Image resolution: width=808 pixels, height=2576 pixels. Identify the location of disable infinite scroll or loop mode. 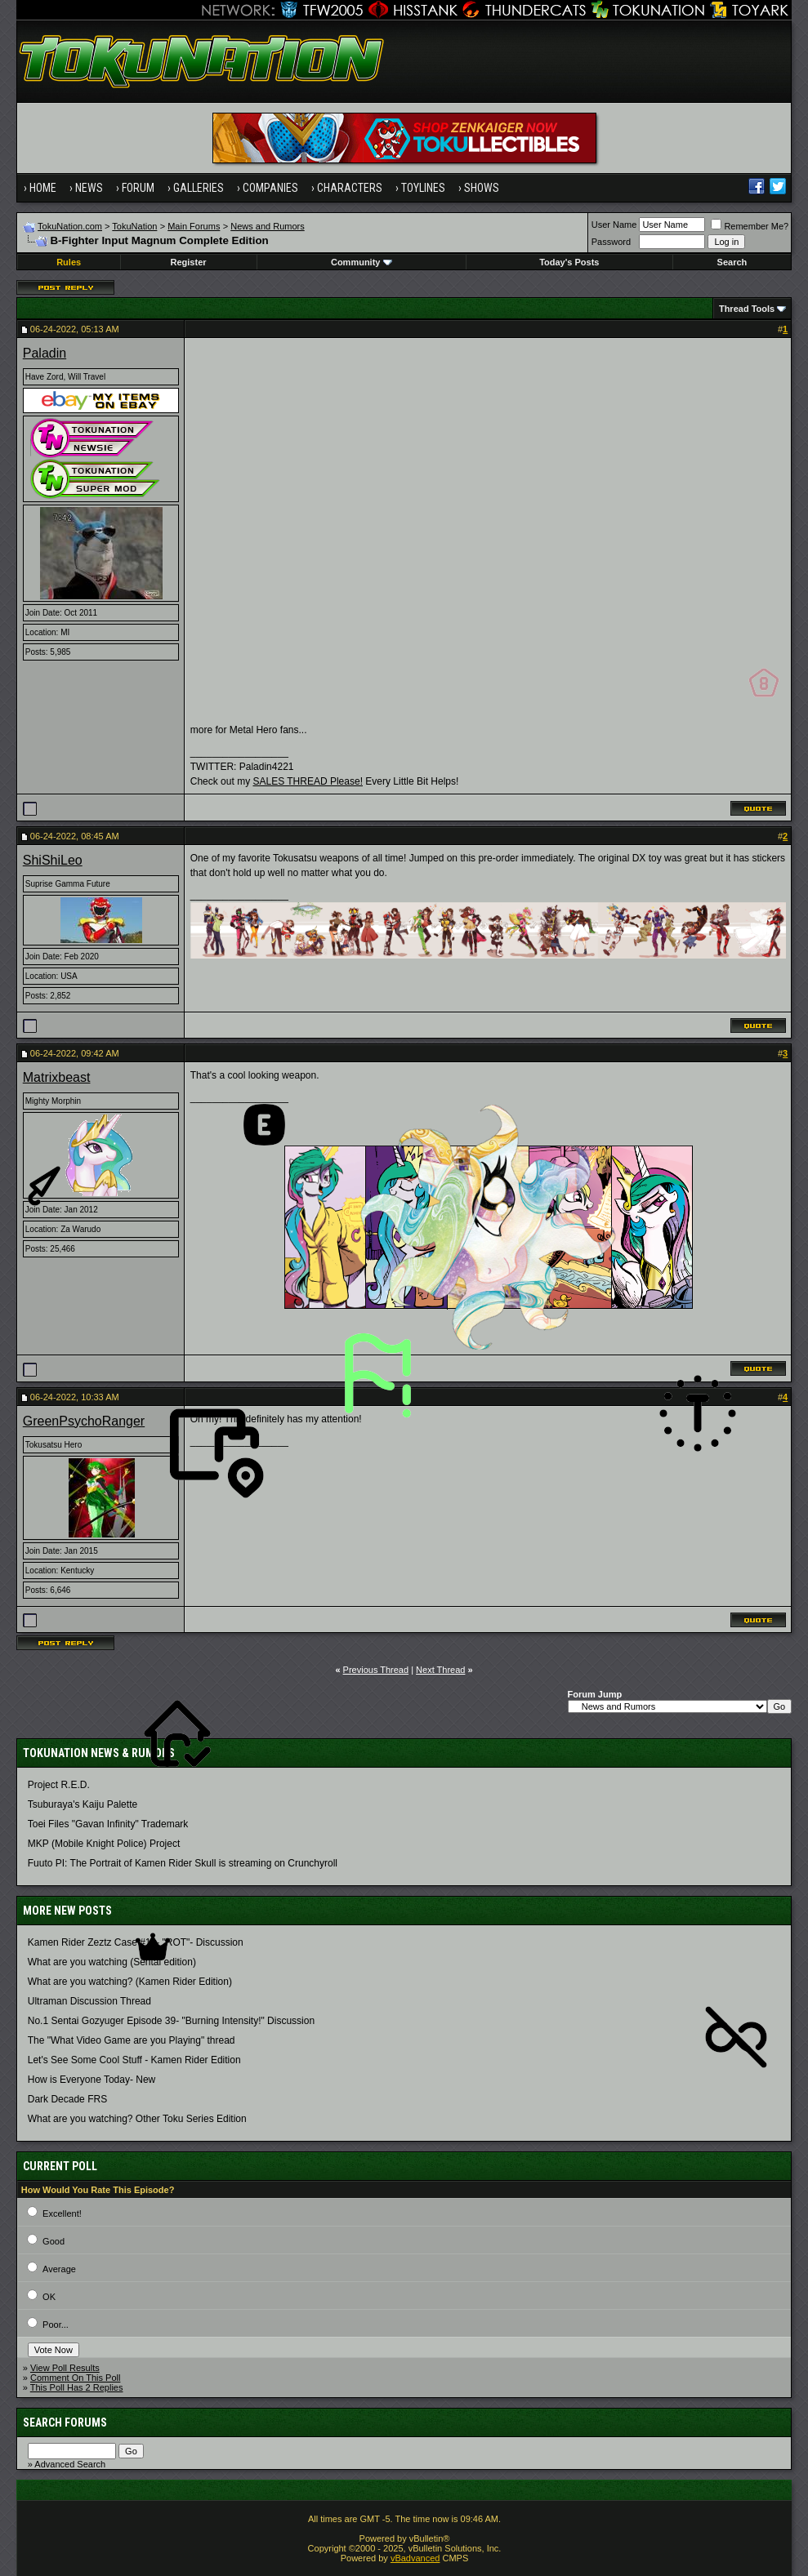
(736, 2037).